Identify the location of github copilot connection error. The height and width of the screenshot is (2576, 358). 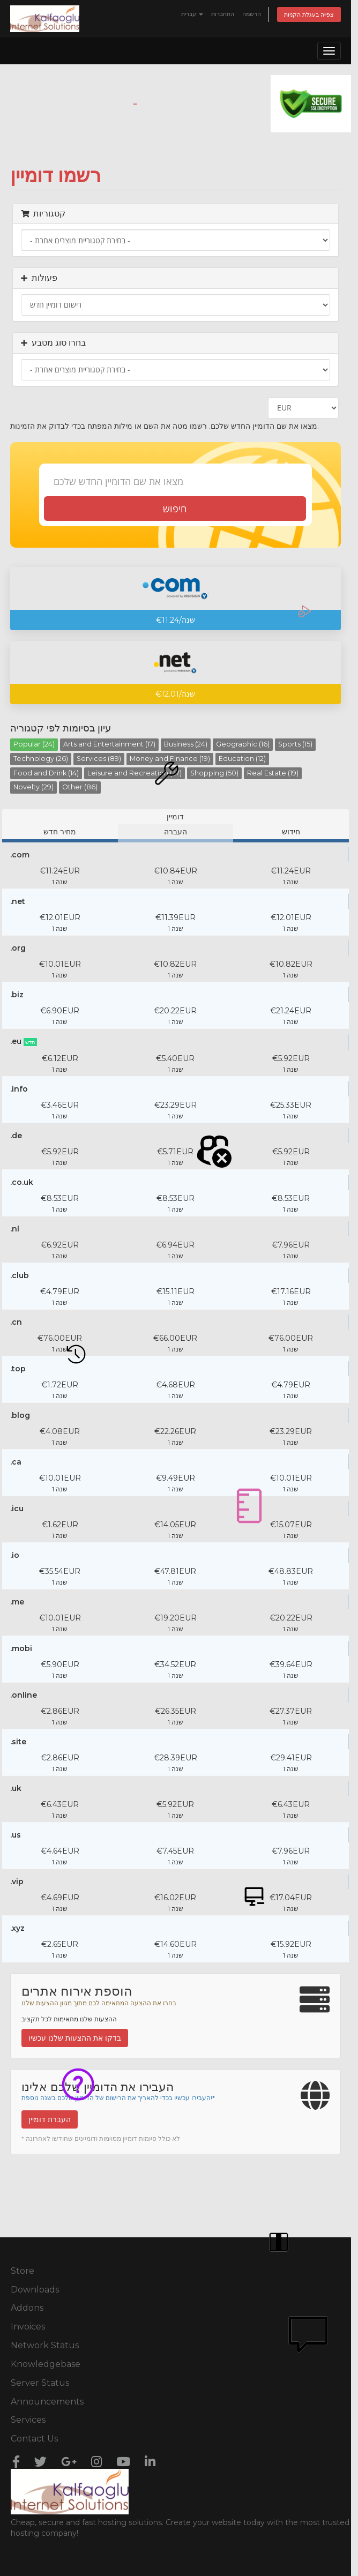
(214, 1151).